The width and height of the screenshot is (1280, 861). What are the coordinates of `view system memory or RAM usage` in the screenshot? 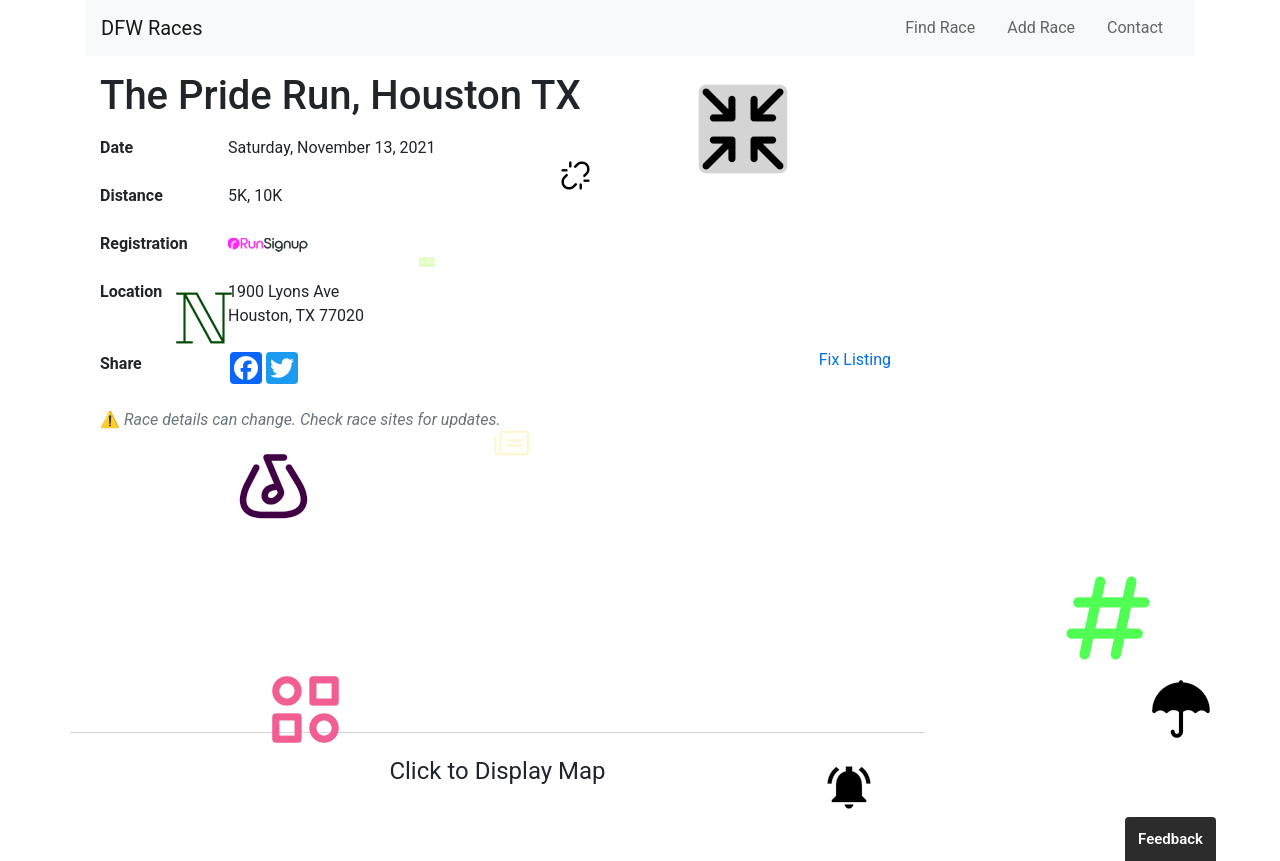 It's located at (427, 262).